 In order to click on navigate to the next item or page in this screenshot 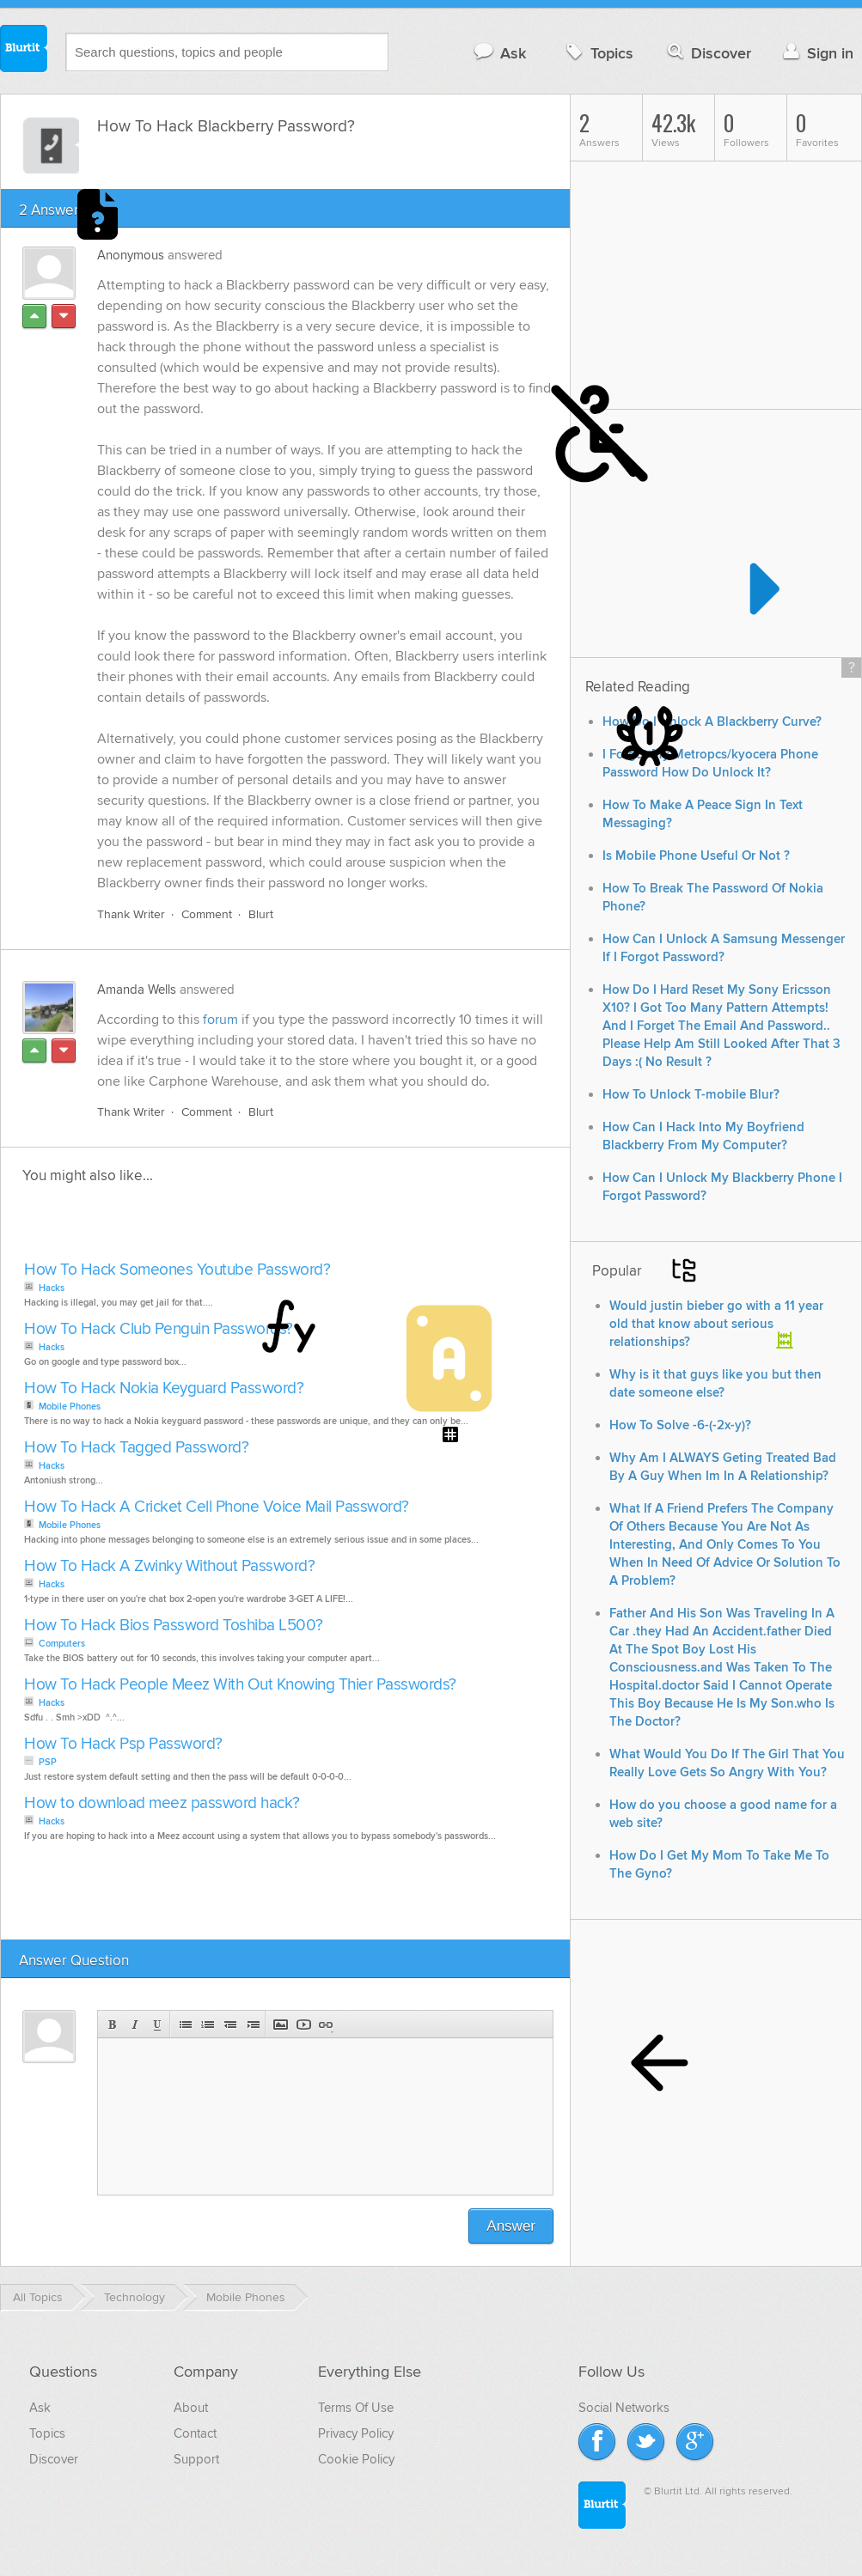, I will do `click(761, 588)`.